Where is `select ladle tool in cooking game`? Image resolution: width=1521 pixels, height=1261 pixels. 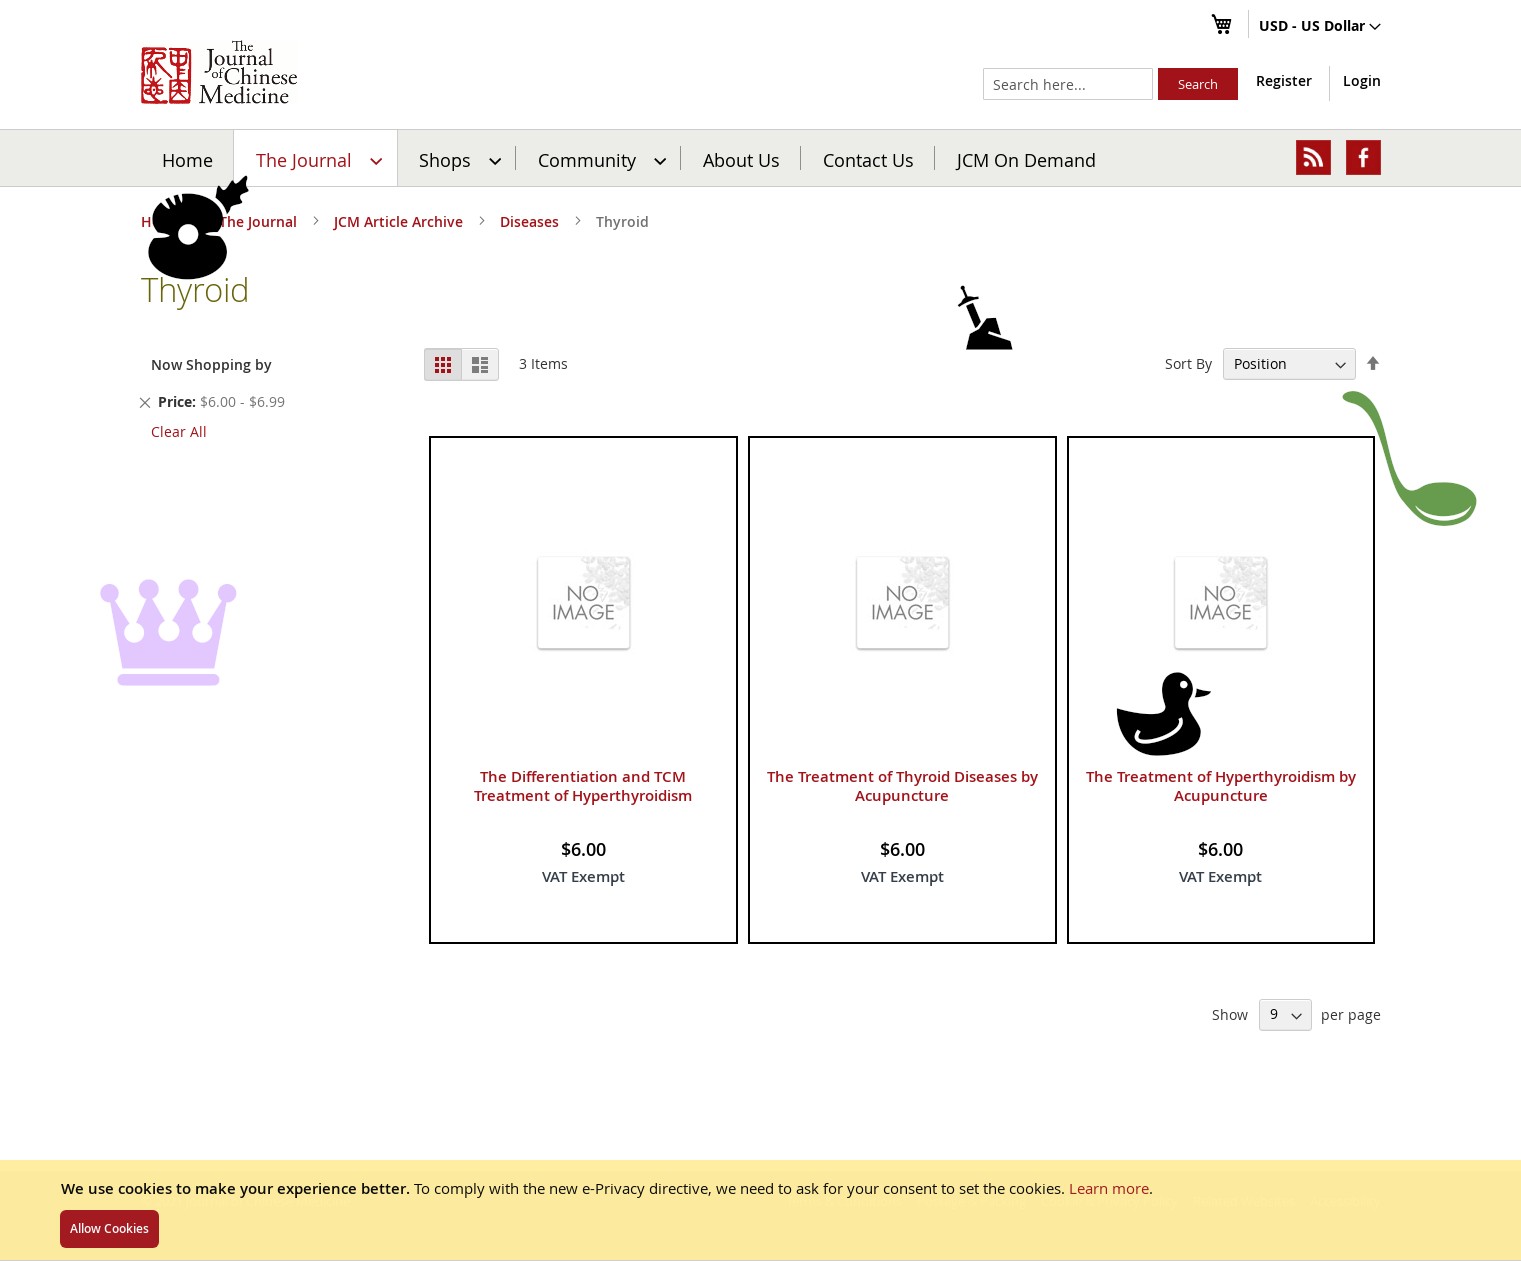 select ladle tool in cooking game is located at coordinates (1409, 458).